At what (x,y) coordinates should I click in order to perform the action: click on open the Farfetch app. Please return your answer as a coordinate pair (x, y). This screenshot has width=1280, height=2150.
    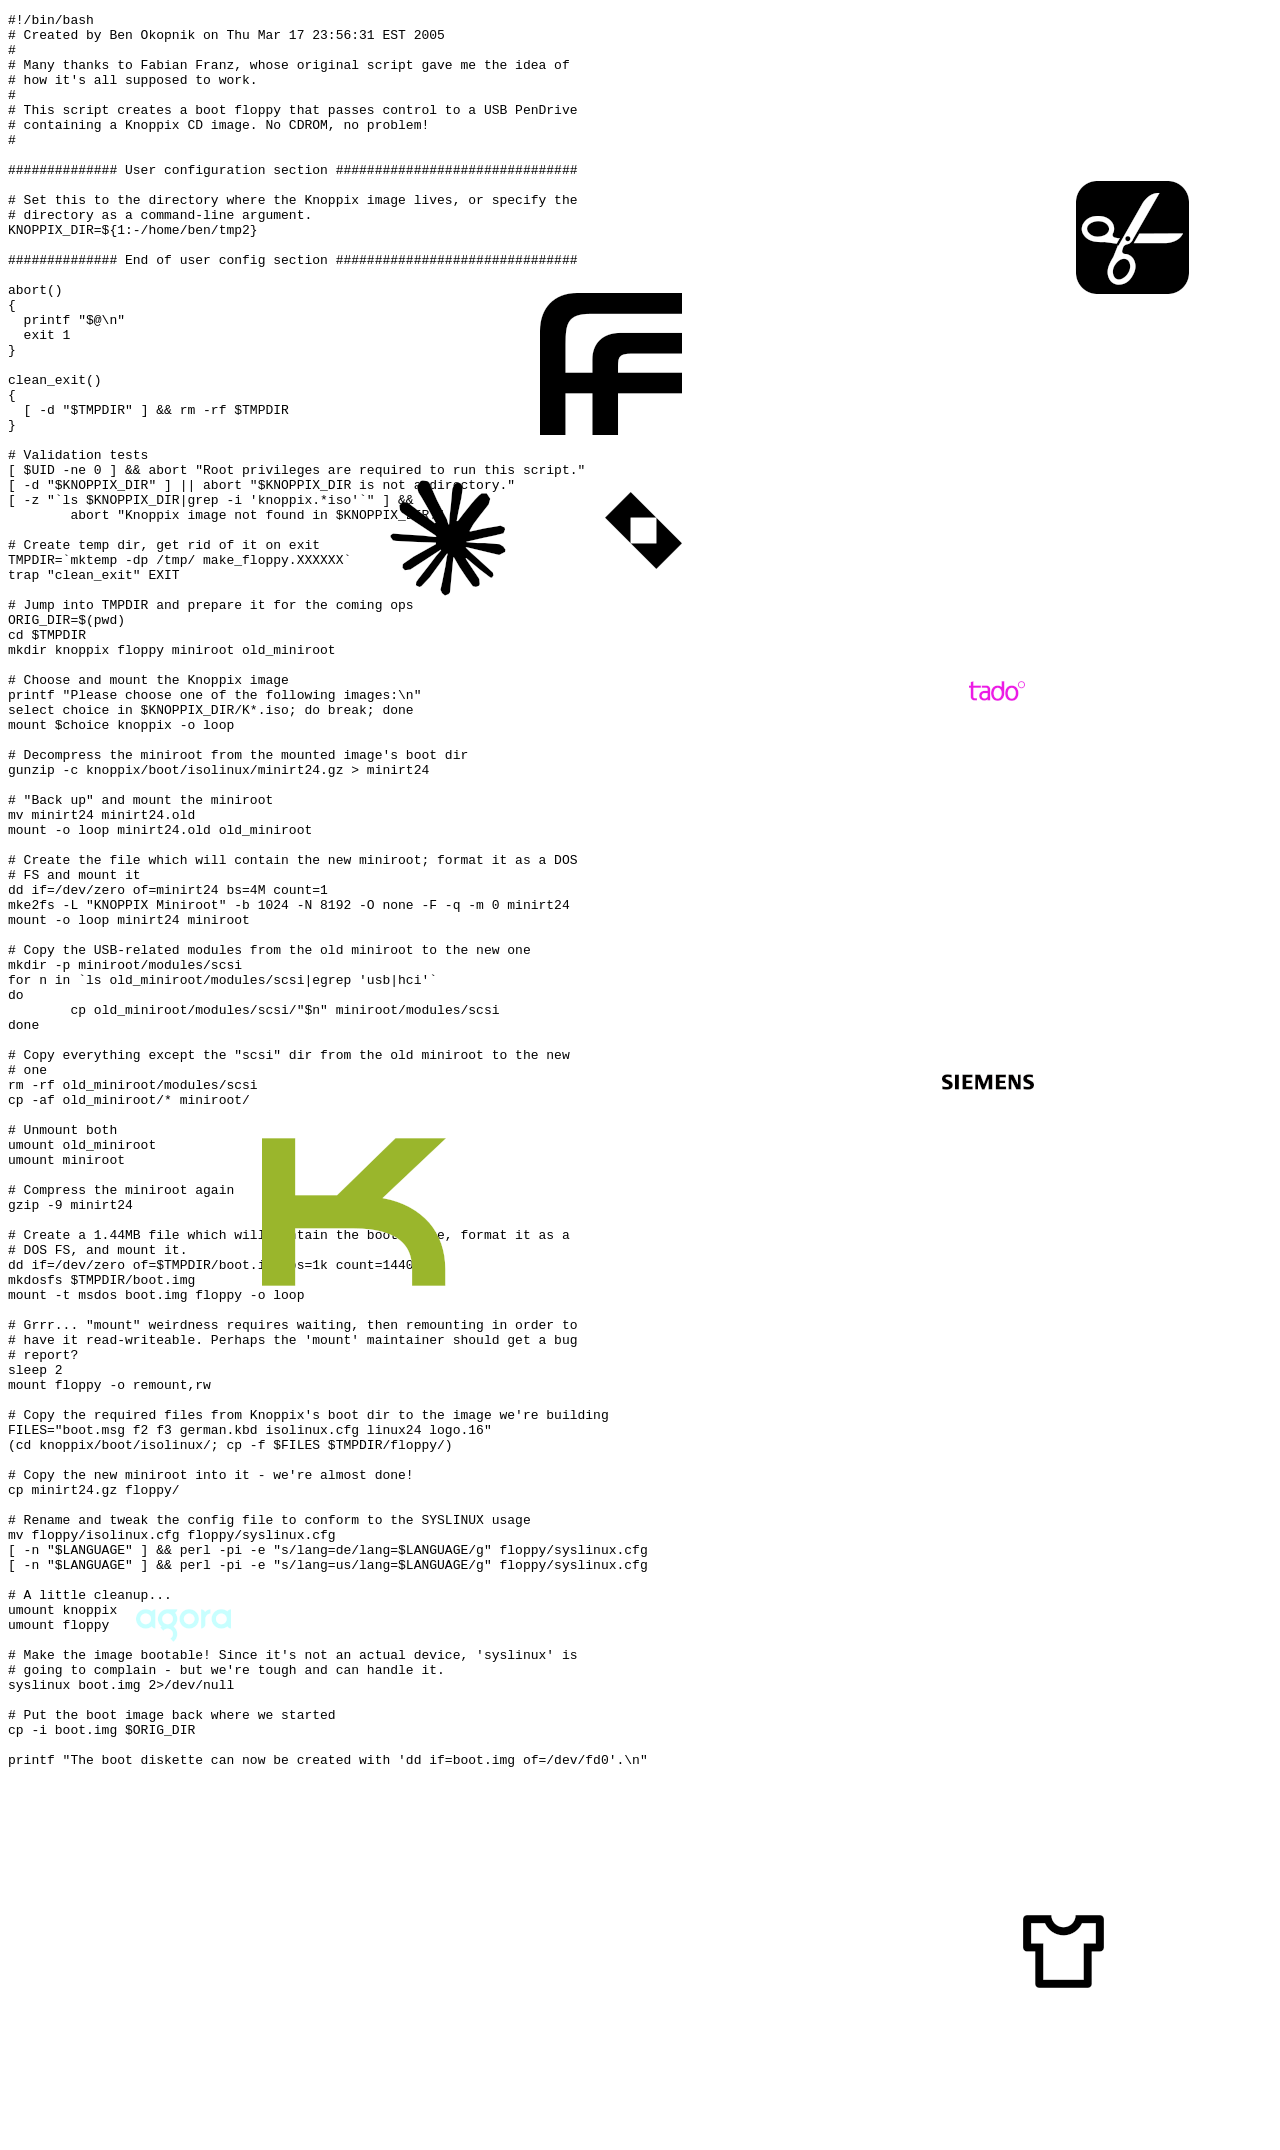
    Looking at the image, I should click on (611, 364).